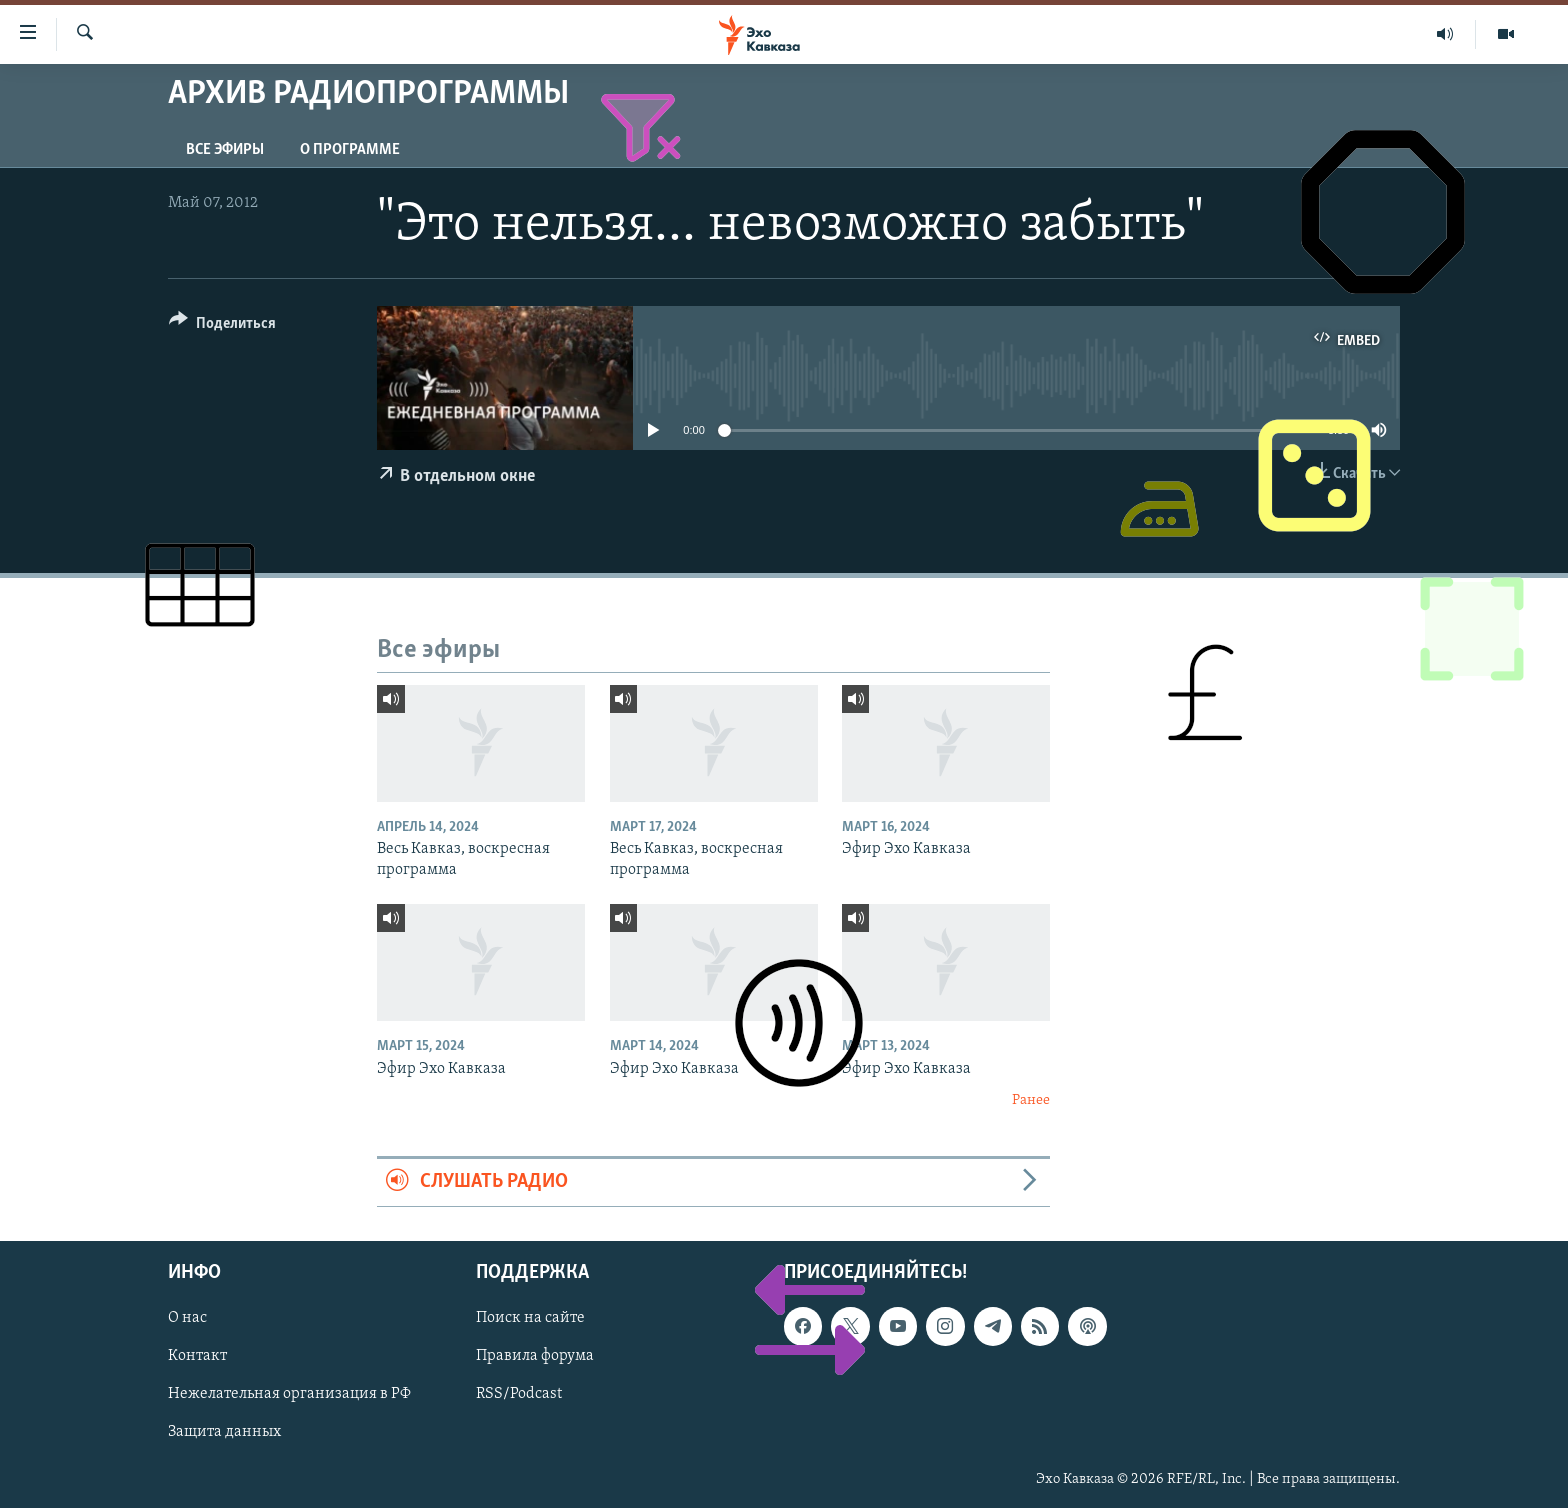 Image resolution: width=1568 pixels, height=1508 pixels. I want to click on randomize or shuffle content, so click(1314, 475).